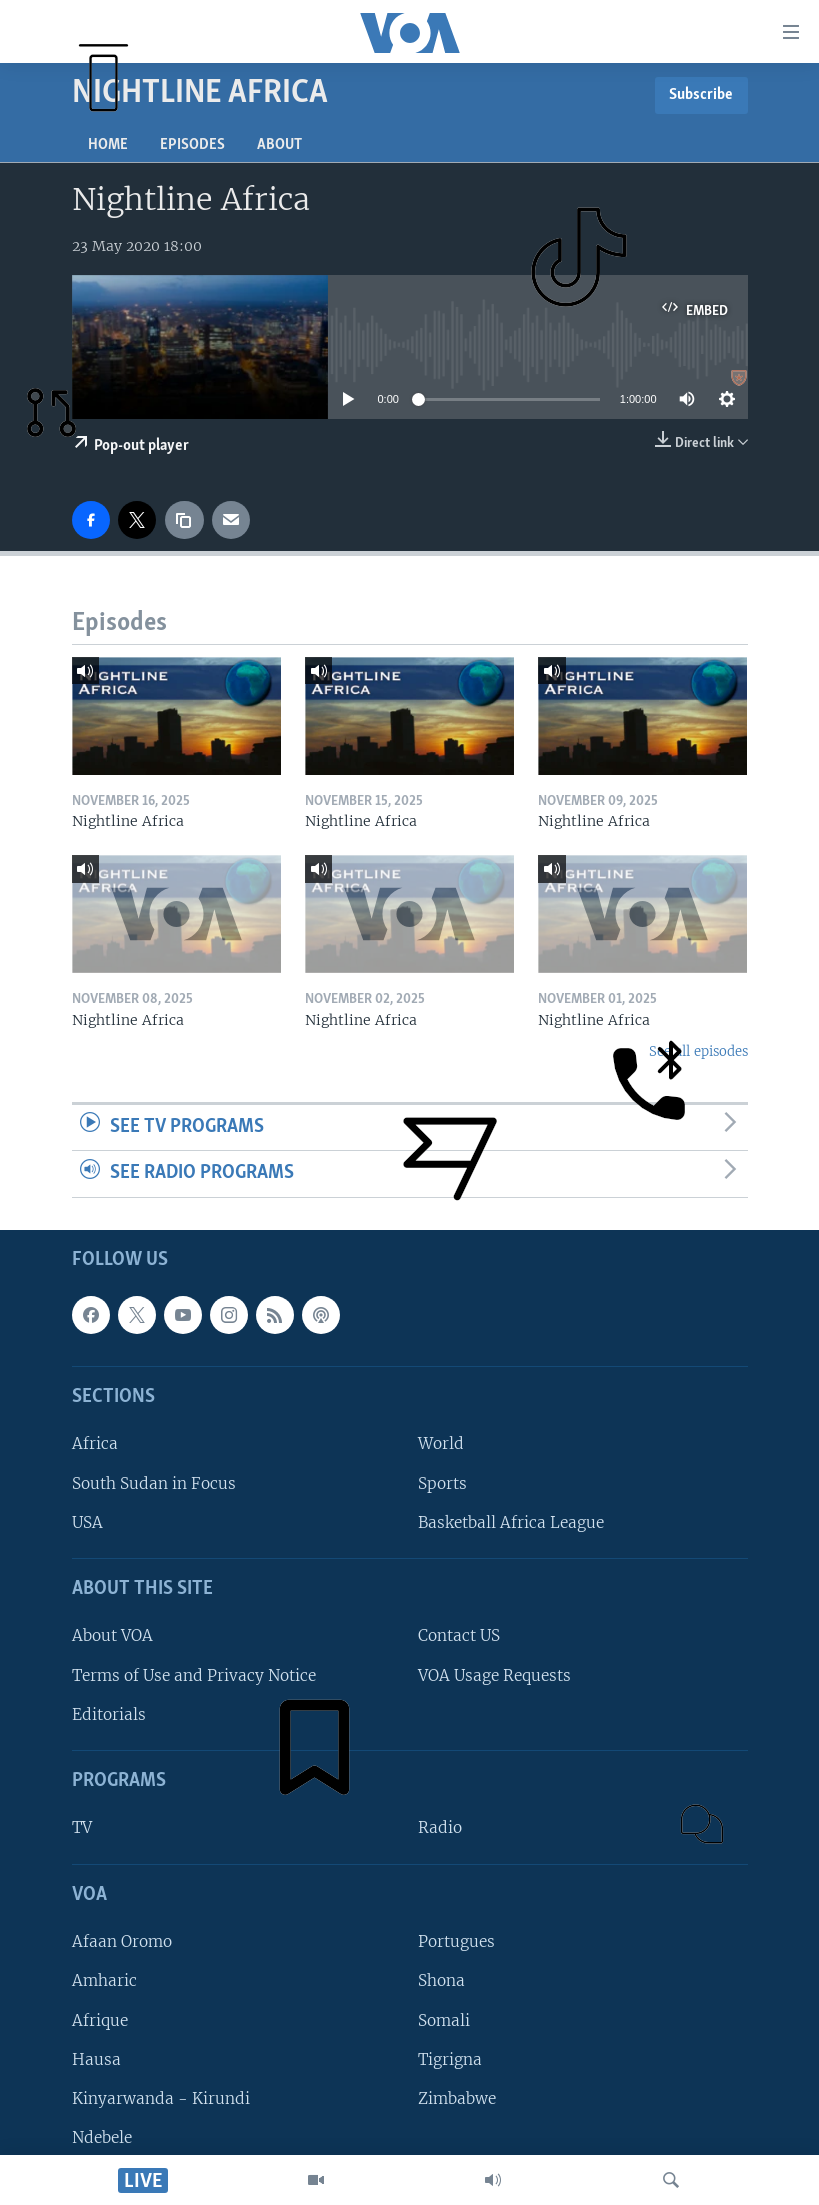 This screenshot has height=2205, width=819. What do you see at coordinates (49, 412) in the screenshot?
I see `create a new pull request` at bounding box center [49, 412].